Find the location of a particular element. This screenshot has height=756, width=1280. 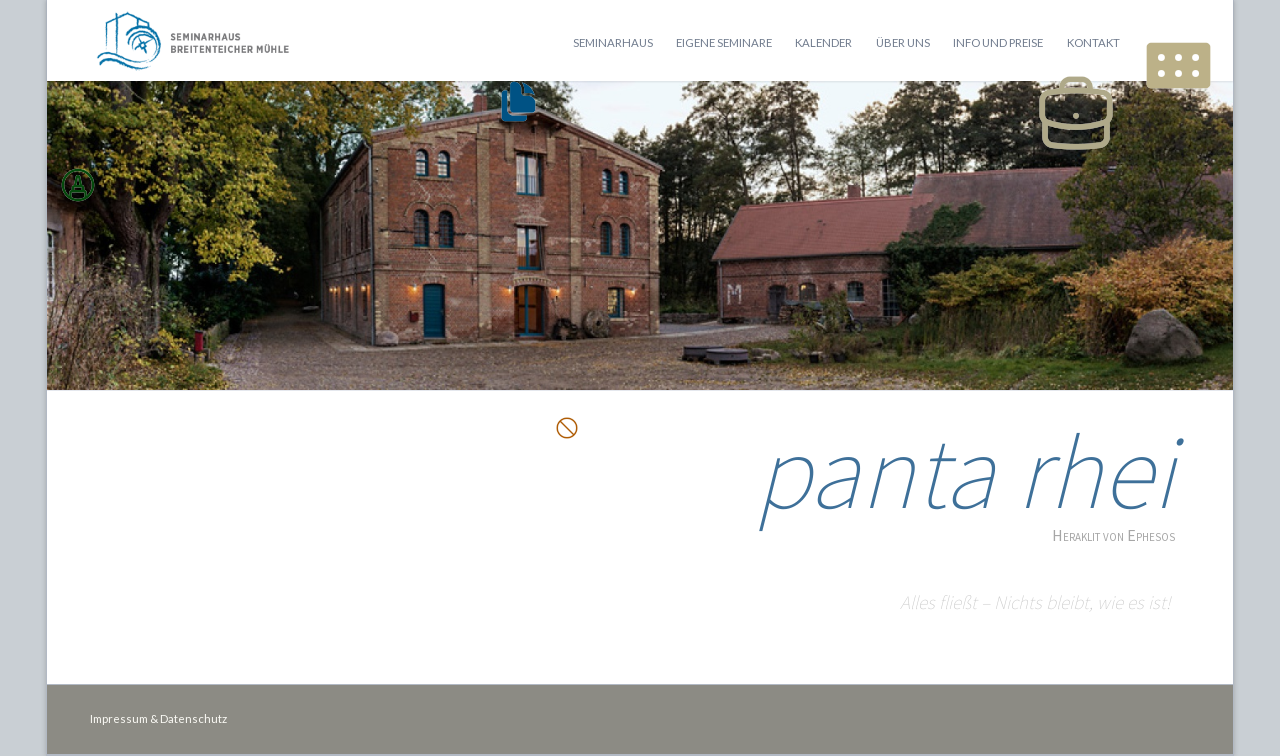

drag to reorder or rearrange items is located at coordinates (1178, 65).